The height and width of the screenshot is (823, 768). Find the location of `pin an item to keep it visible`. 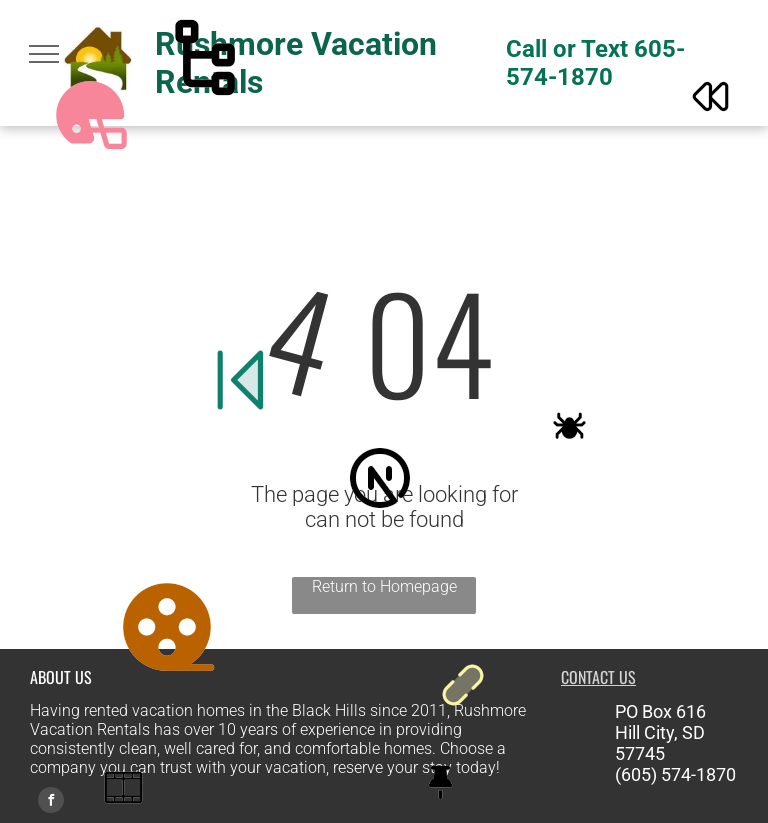

pin an item to keep it visible is located at coordinates (440, 781).